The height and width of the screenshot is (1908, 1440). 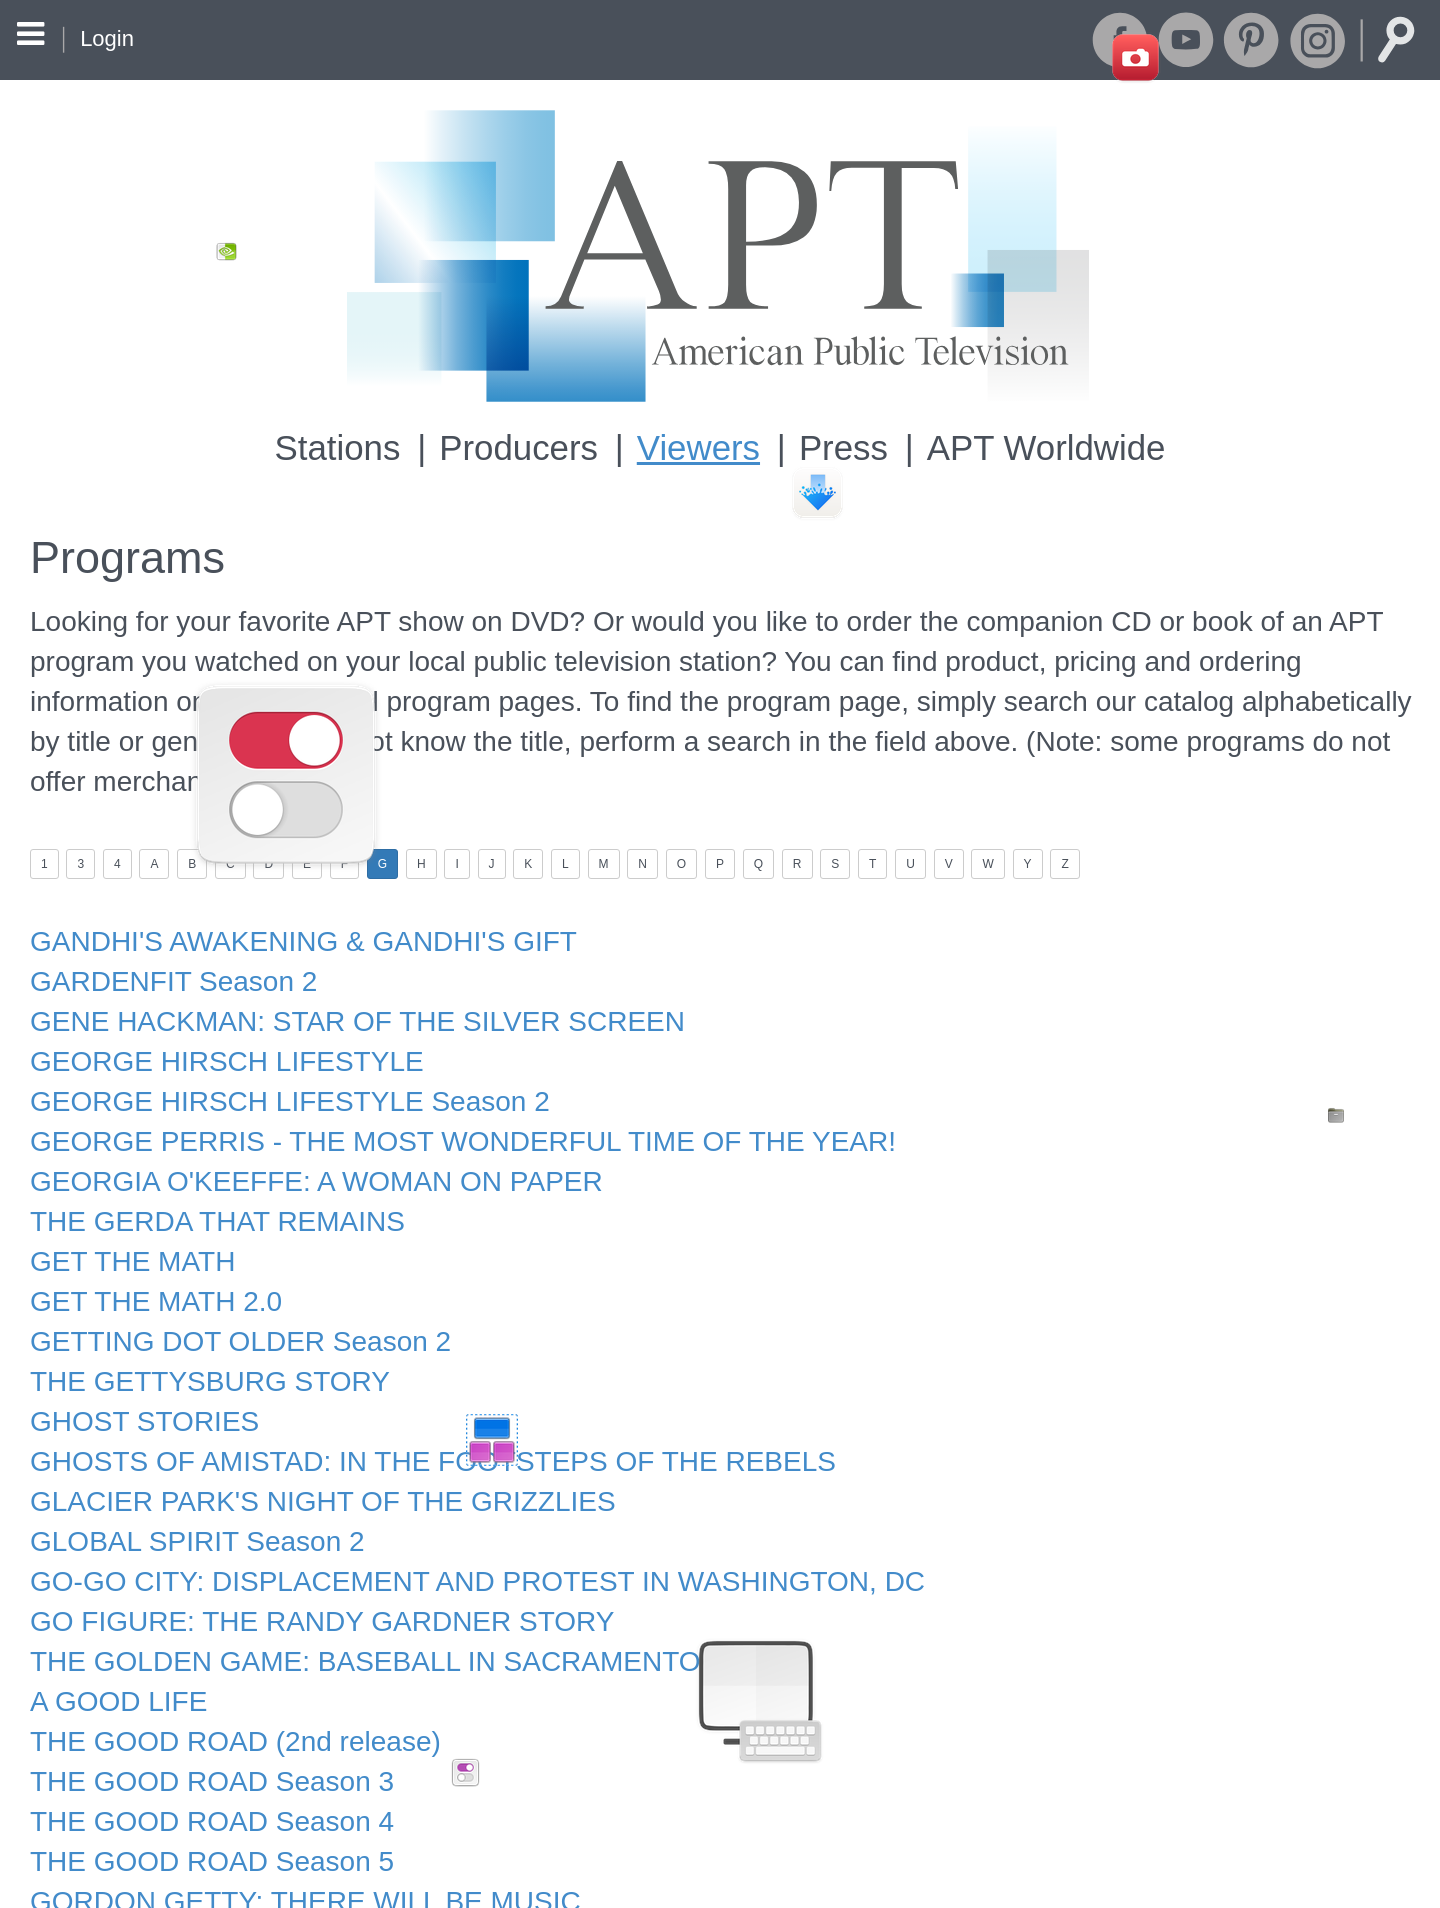 I want to click on open NVIDIA graphics card settings, so click(x=226, y=251).